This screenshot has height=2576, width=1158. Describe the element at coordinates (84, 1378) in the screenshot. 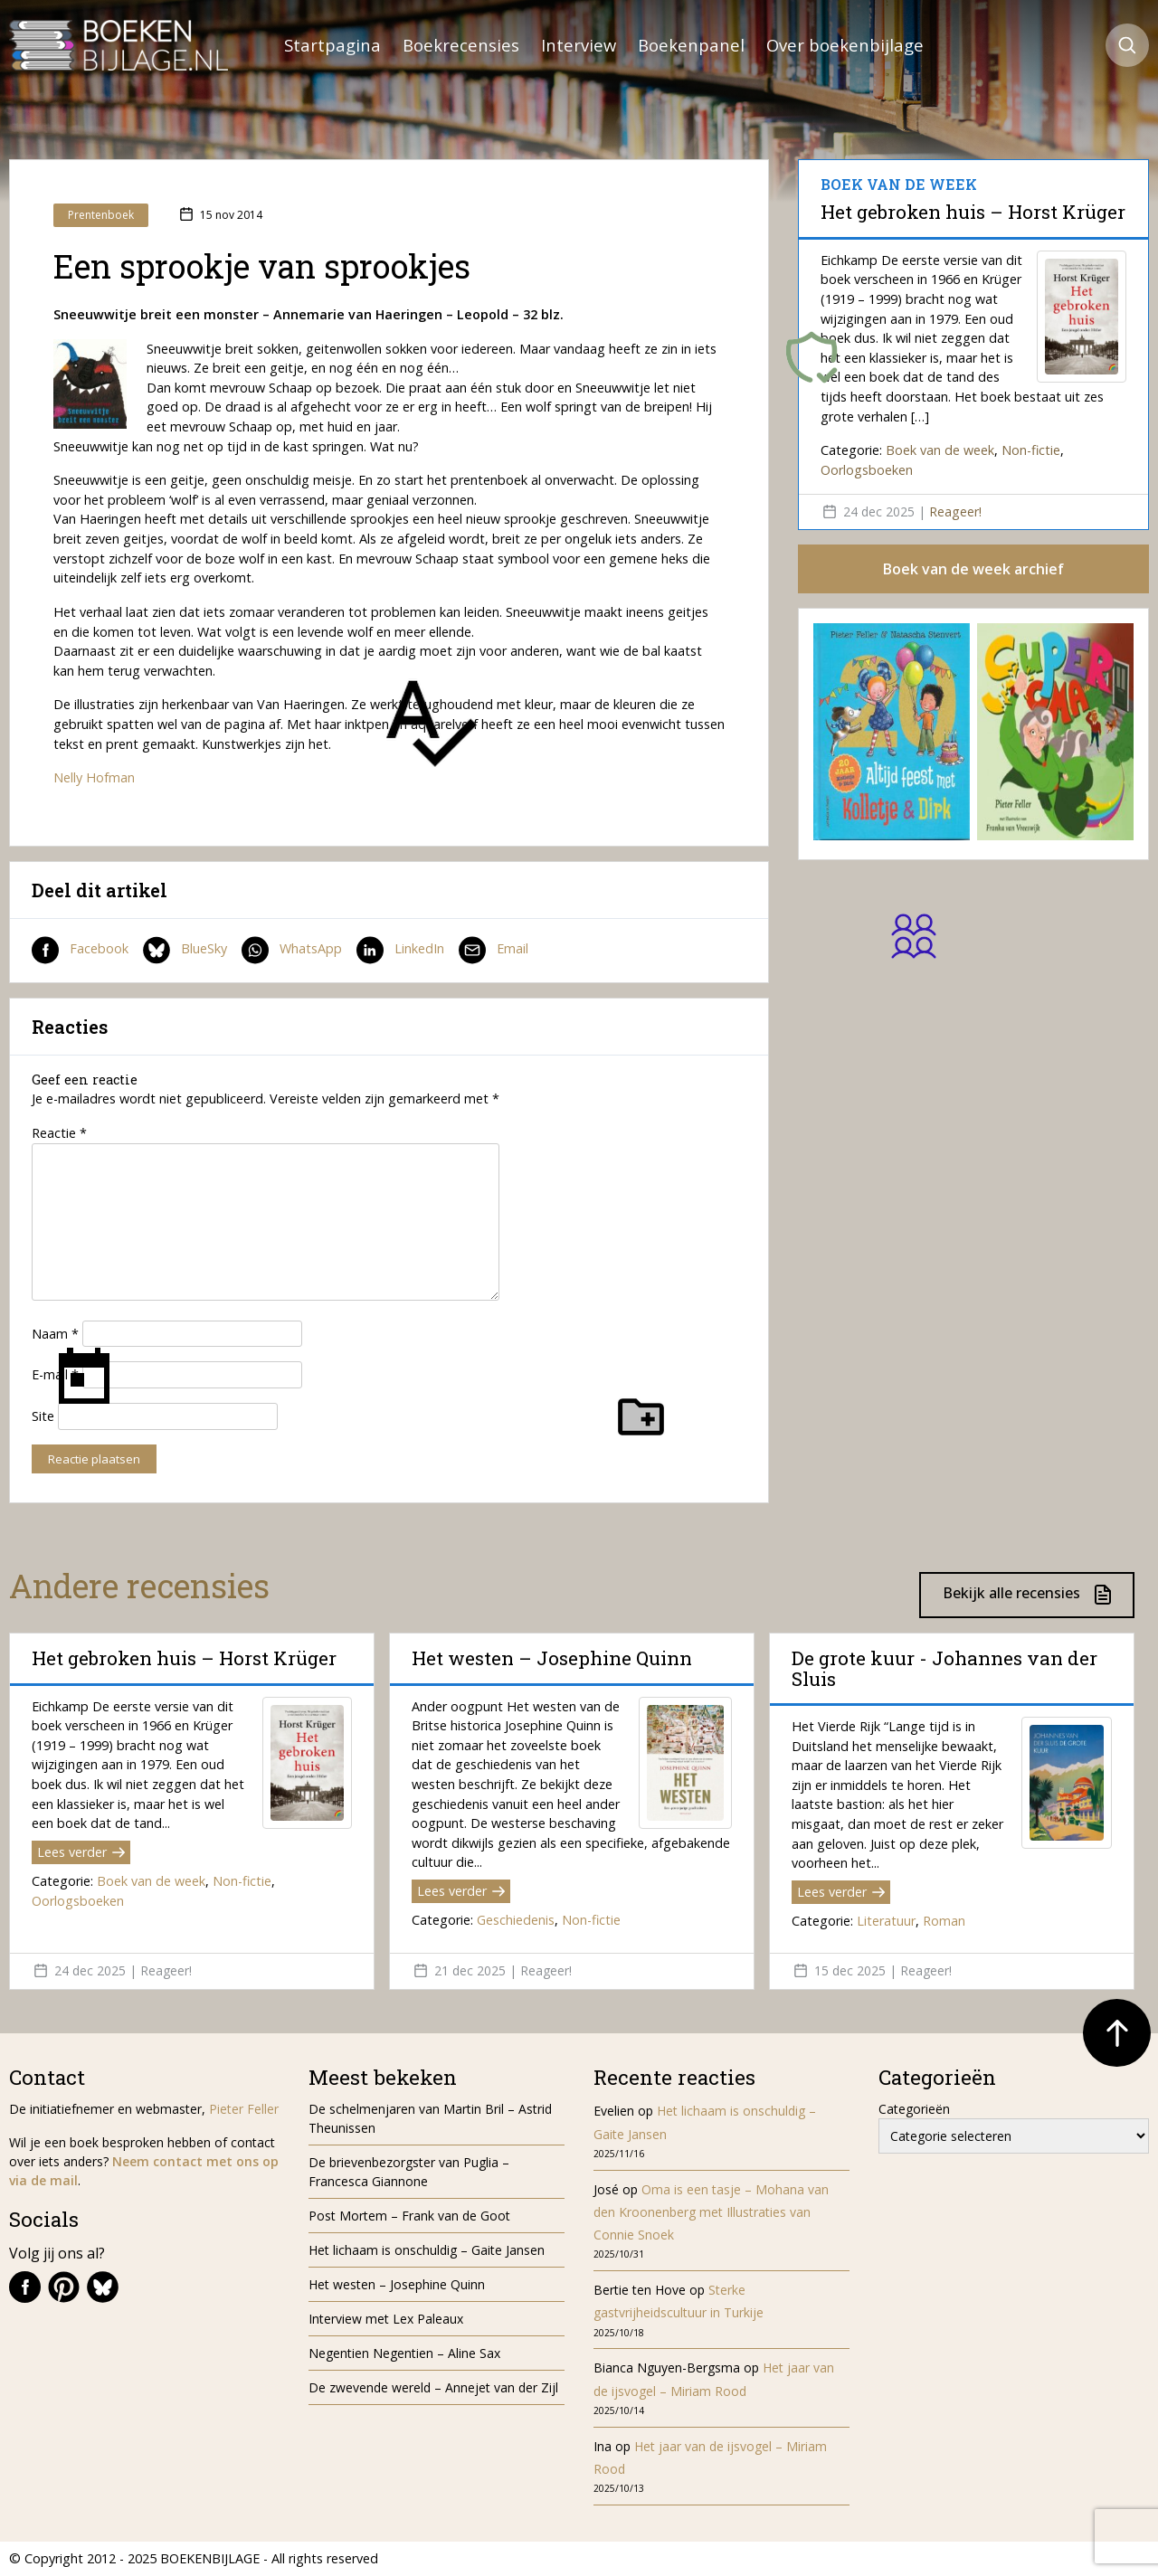

I see `view today's date or events` at that location.